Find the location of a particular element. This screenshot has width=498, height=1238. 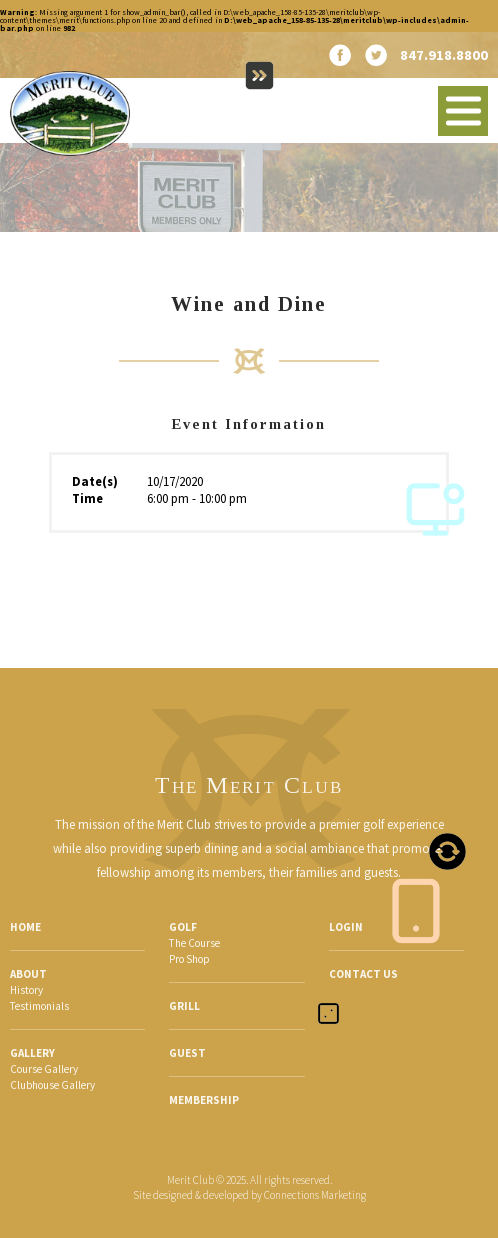

indicates active screen recording or broadcast is located at coordinates (435, 509).